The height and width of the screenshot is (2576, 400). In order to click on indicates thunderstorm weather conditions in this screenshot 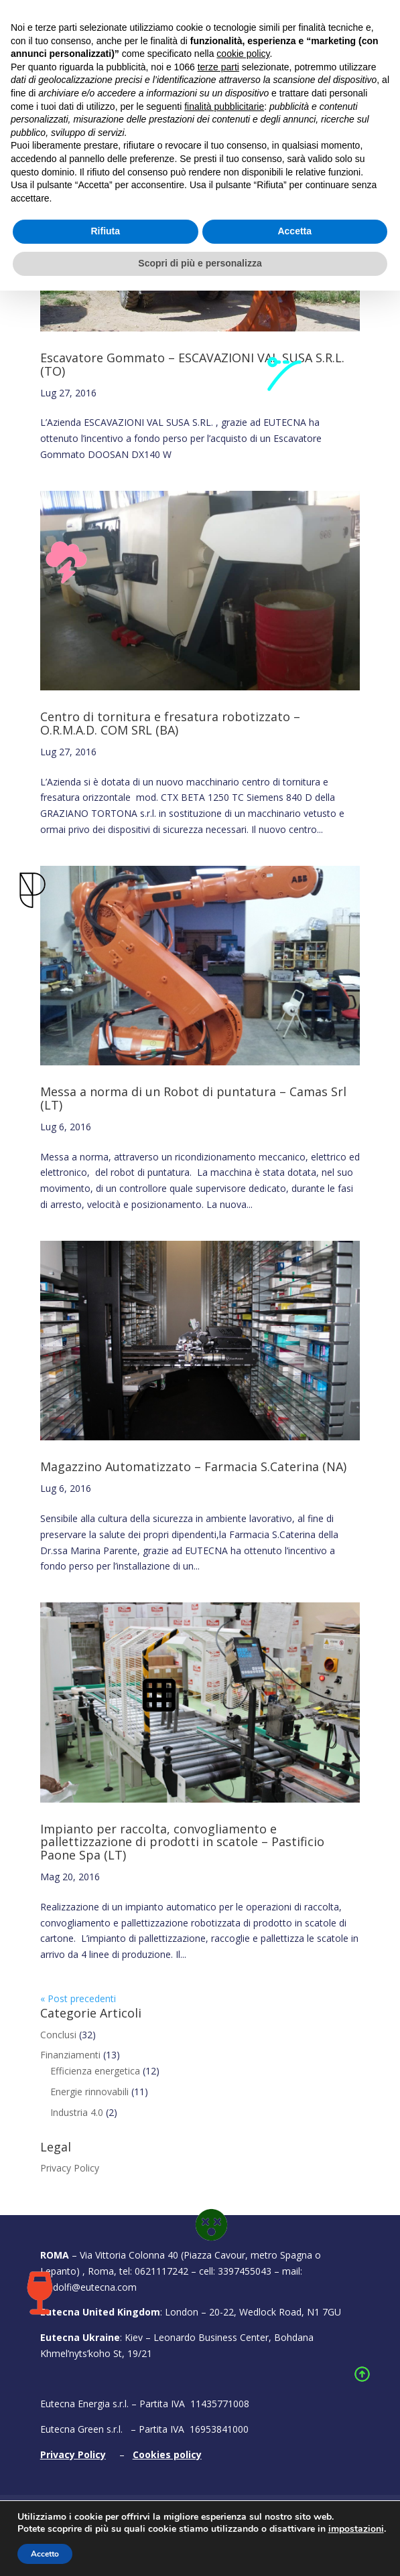, I will do `click(66, 562)`.